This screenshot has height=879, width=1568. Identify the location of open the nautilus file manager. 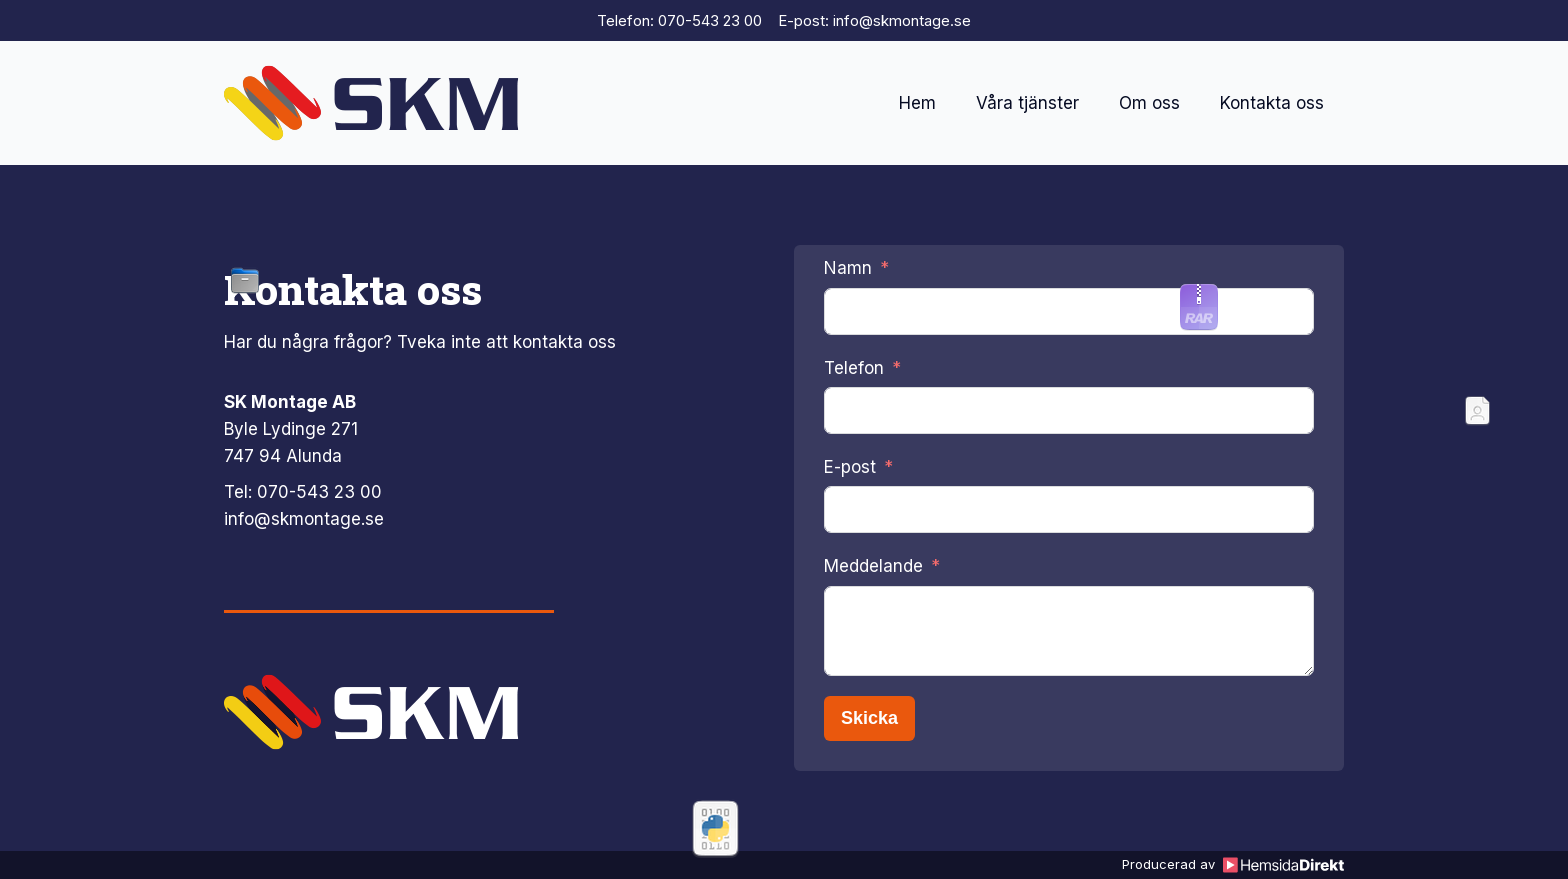
(245, 280).